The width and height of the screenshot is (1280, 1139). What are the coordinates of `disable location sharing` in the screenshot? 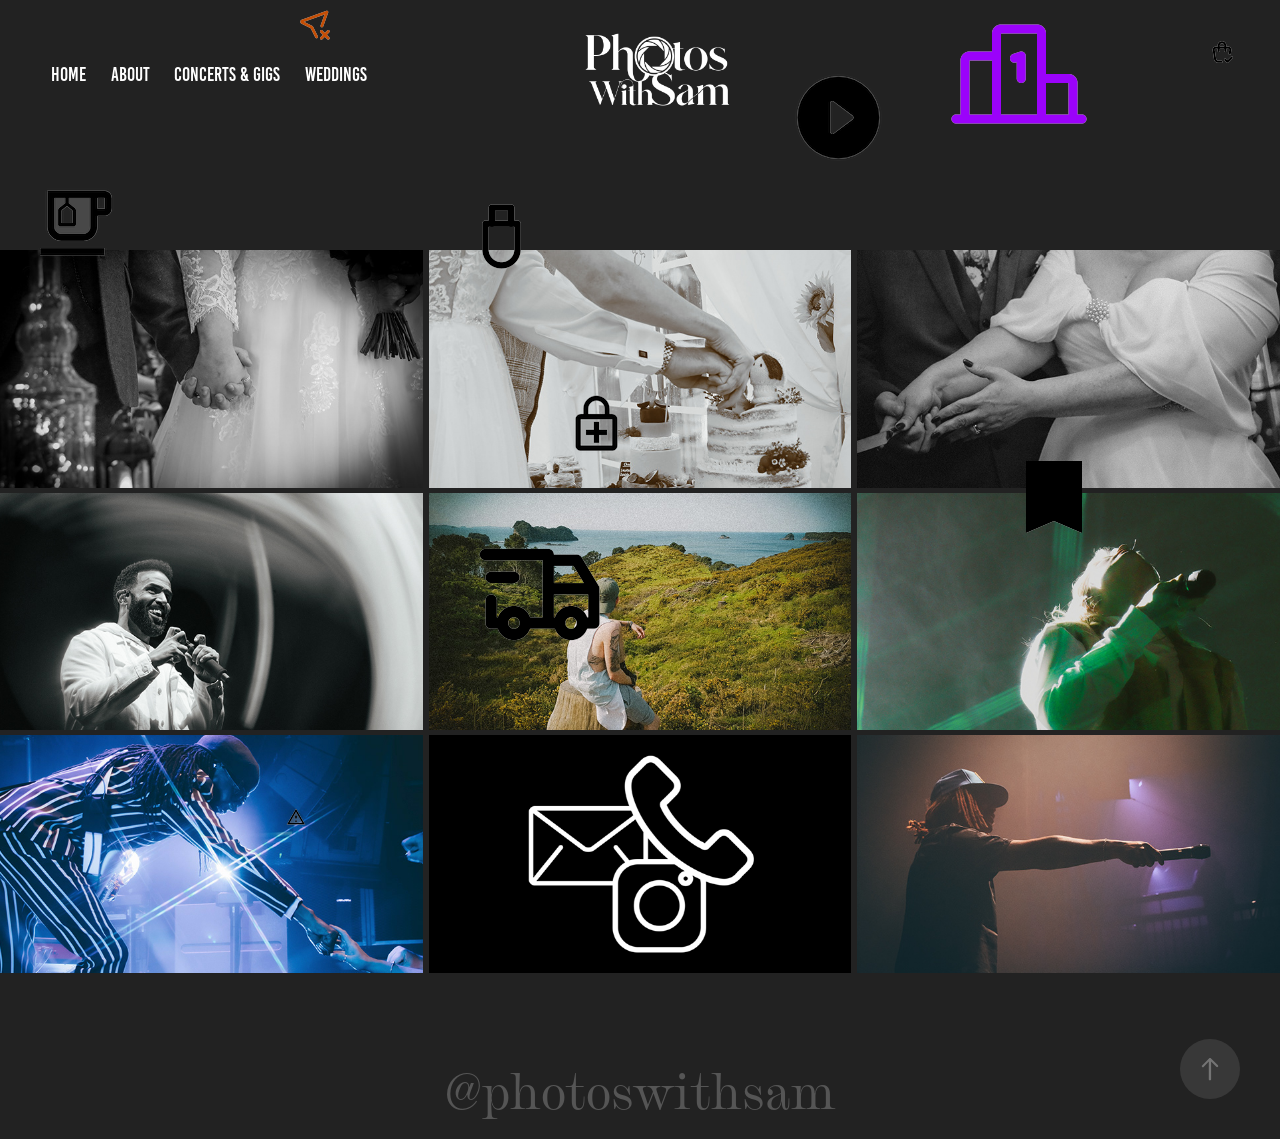 It's located at (314, 24).